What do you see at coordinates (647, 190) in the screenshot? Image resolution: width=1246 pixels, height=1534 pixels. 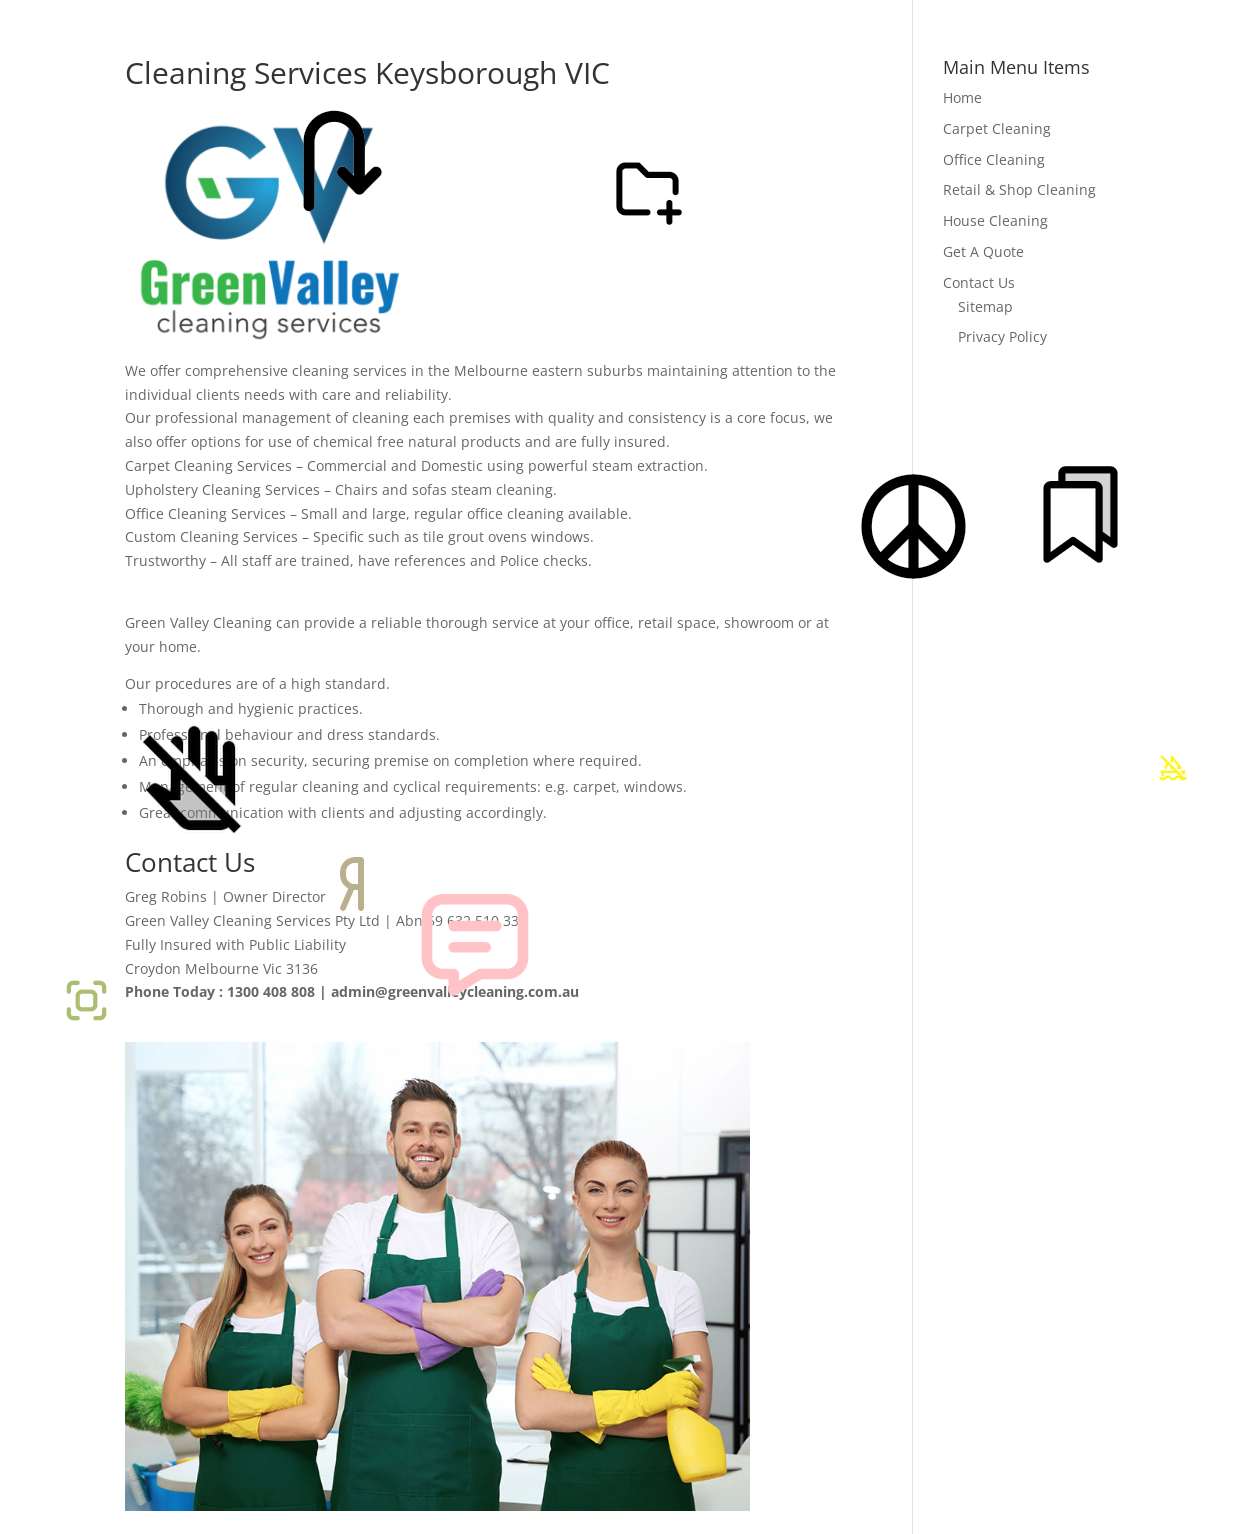 I see `create a new folder` at bounding box center [647, 190].